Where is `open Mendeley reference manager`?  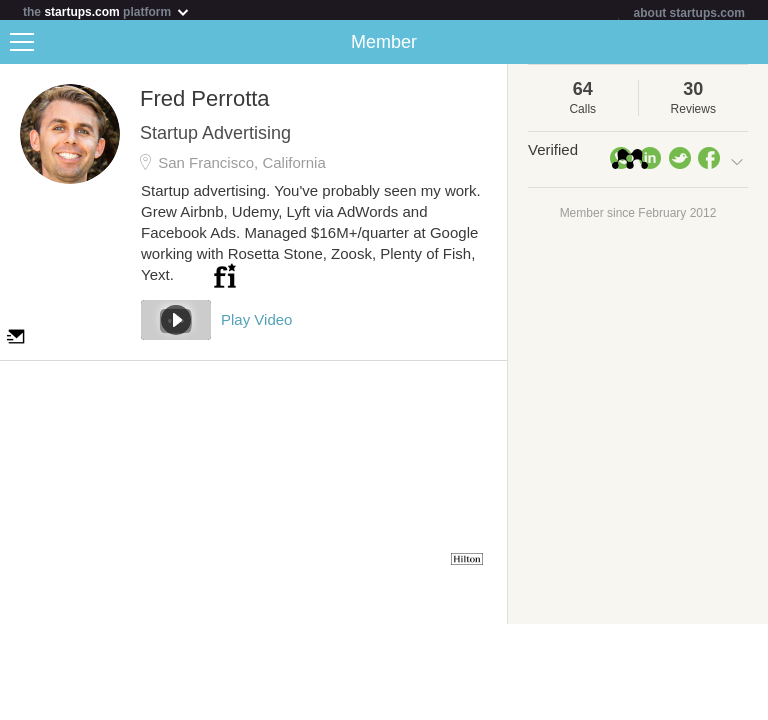
open Mendeley reference manager is located at coordinates (630, 159).